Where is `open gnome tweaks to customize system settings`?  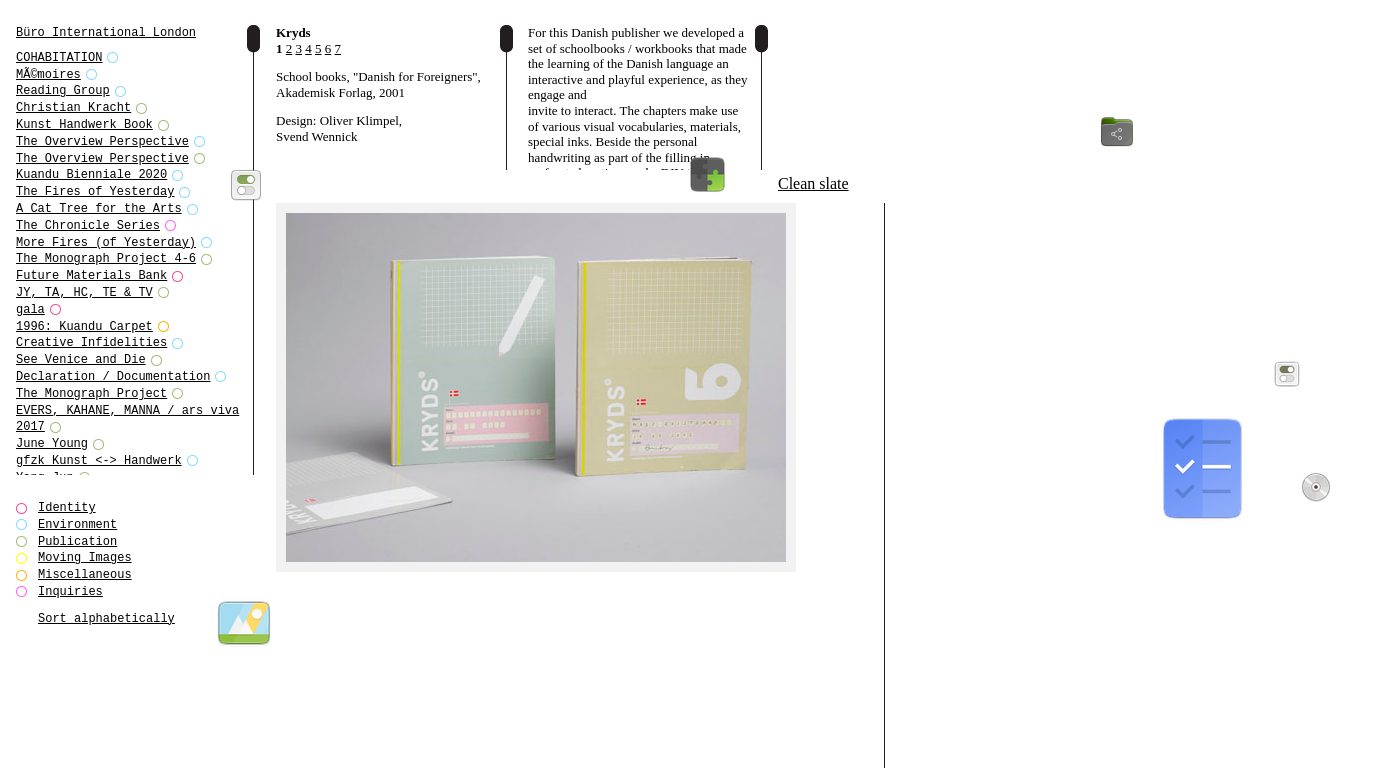 open gnome tweaks to customize system settings is located at coordinates (1287, 374).